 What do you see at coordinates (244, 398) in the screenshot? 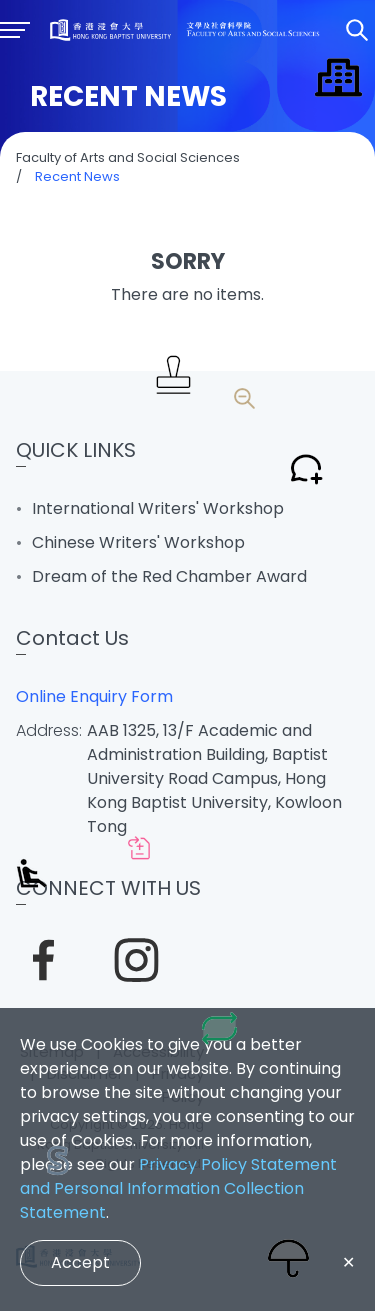
I see `zoom out to see more content` at bounding box center [244, 398].